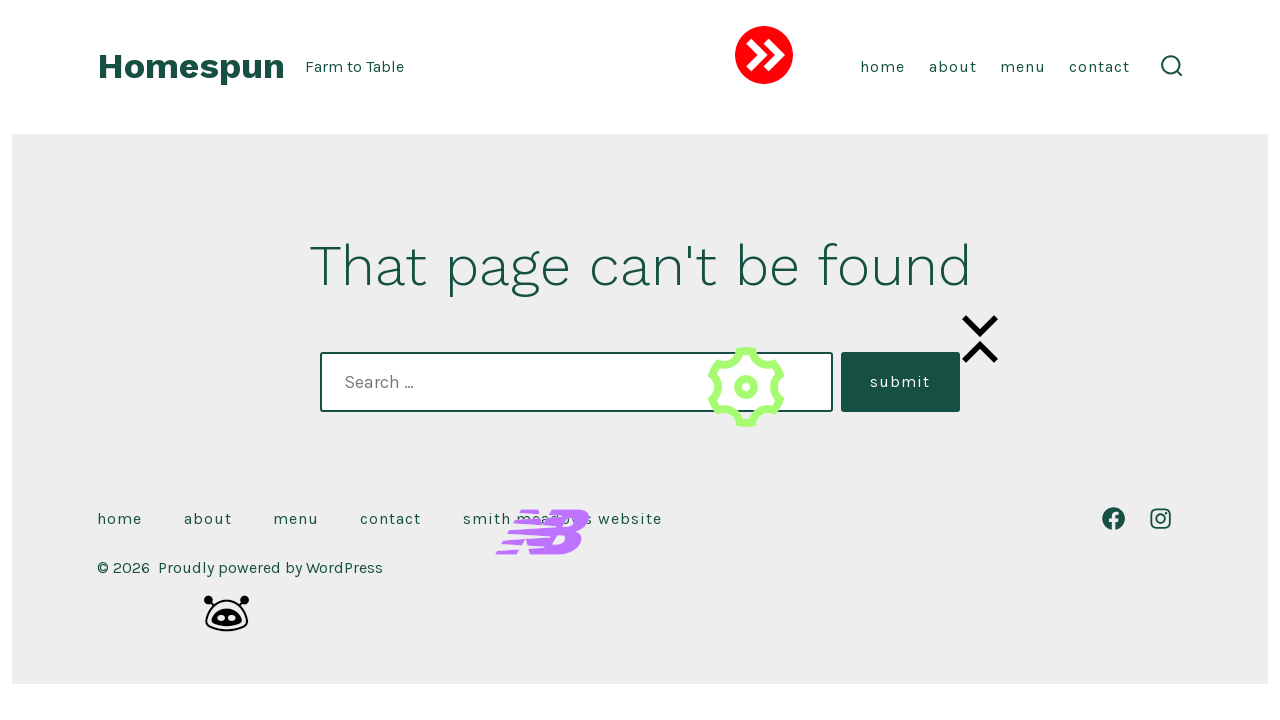 This screenshot has height=720, width=1280. Describe the element at coordinates (226, 613) in the screenshot. I see `alby browser extension logo` at that location.